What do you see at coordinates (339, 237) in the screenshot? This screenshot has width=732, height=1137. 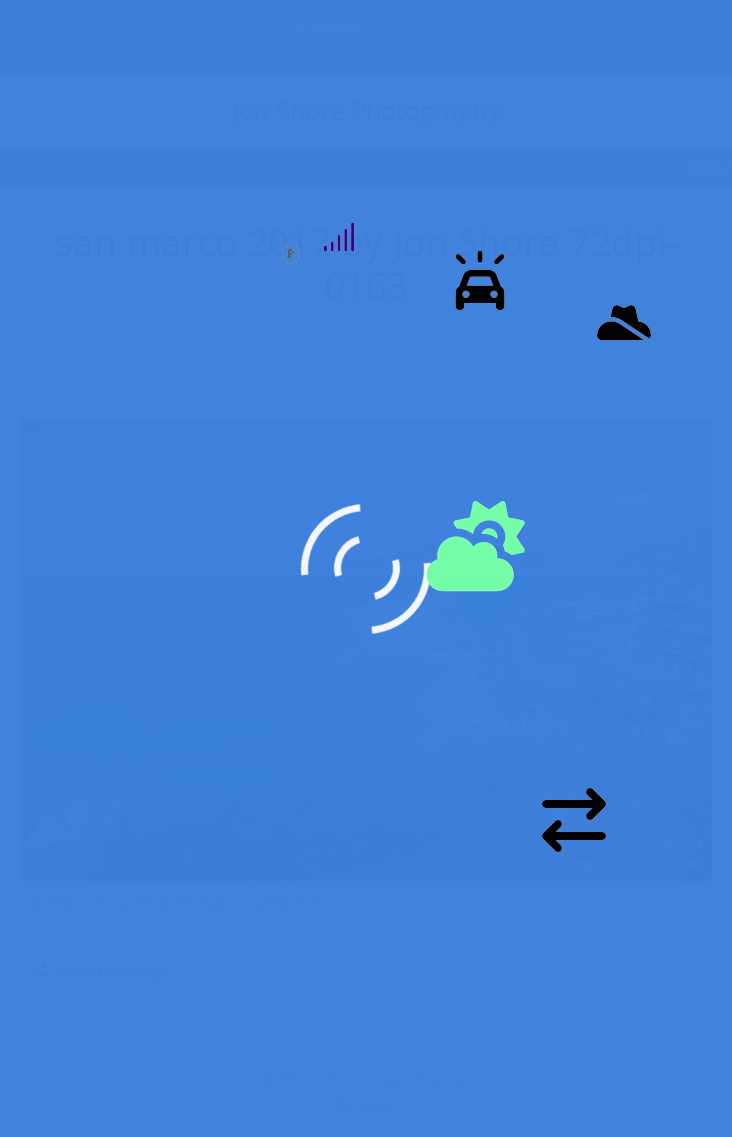 I see `indicates full signal strength` at bounding box center [339, 237].